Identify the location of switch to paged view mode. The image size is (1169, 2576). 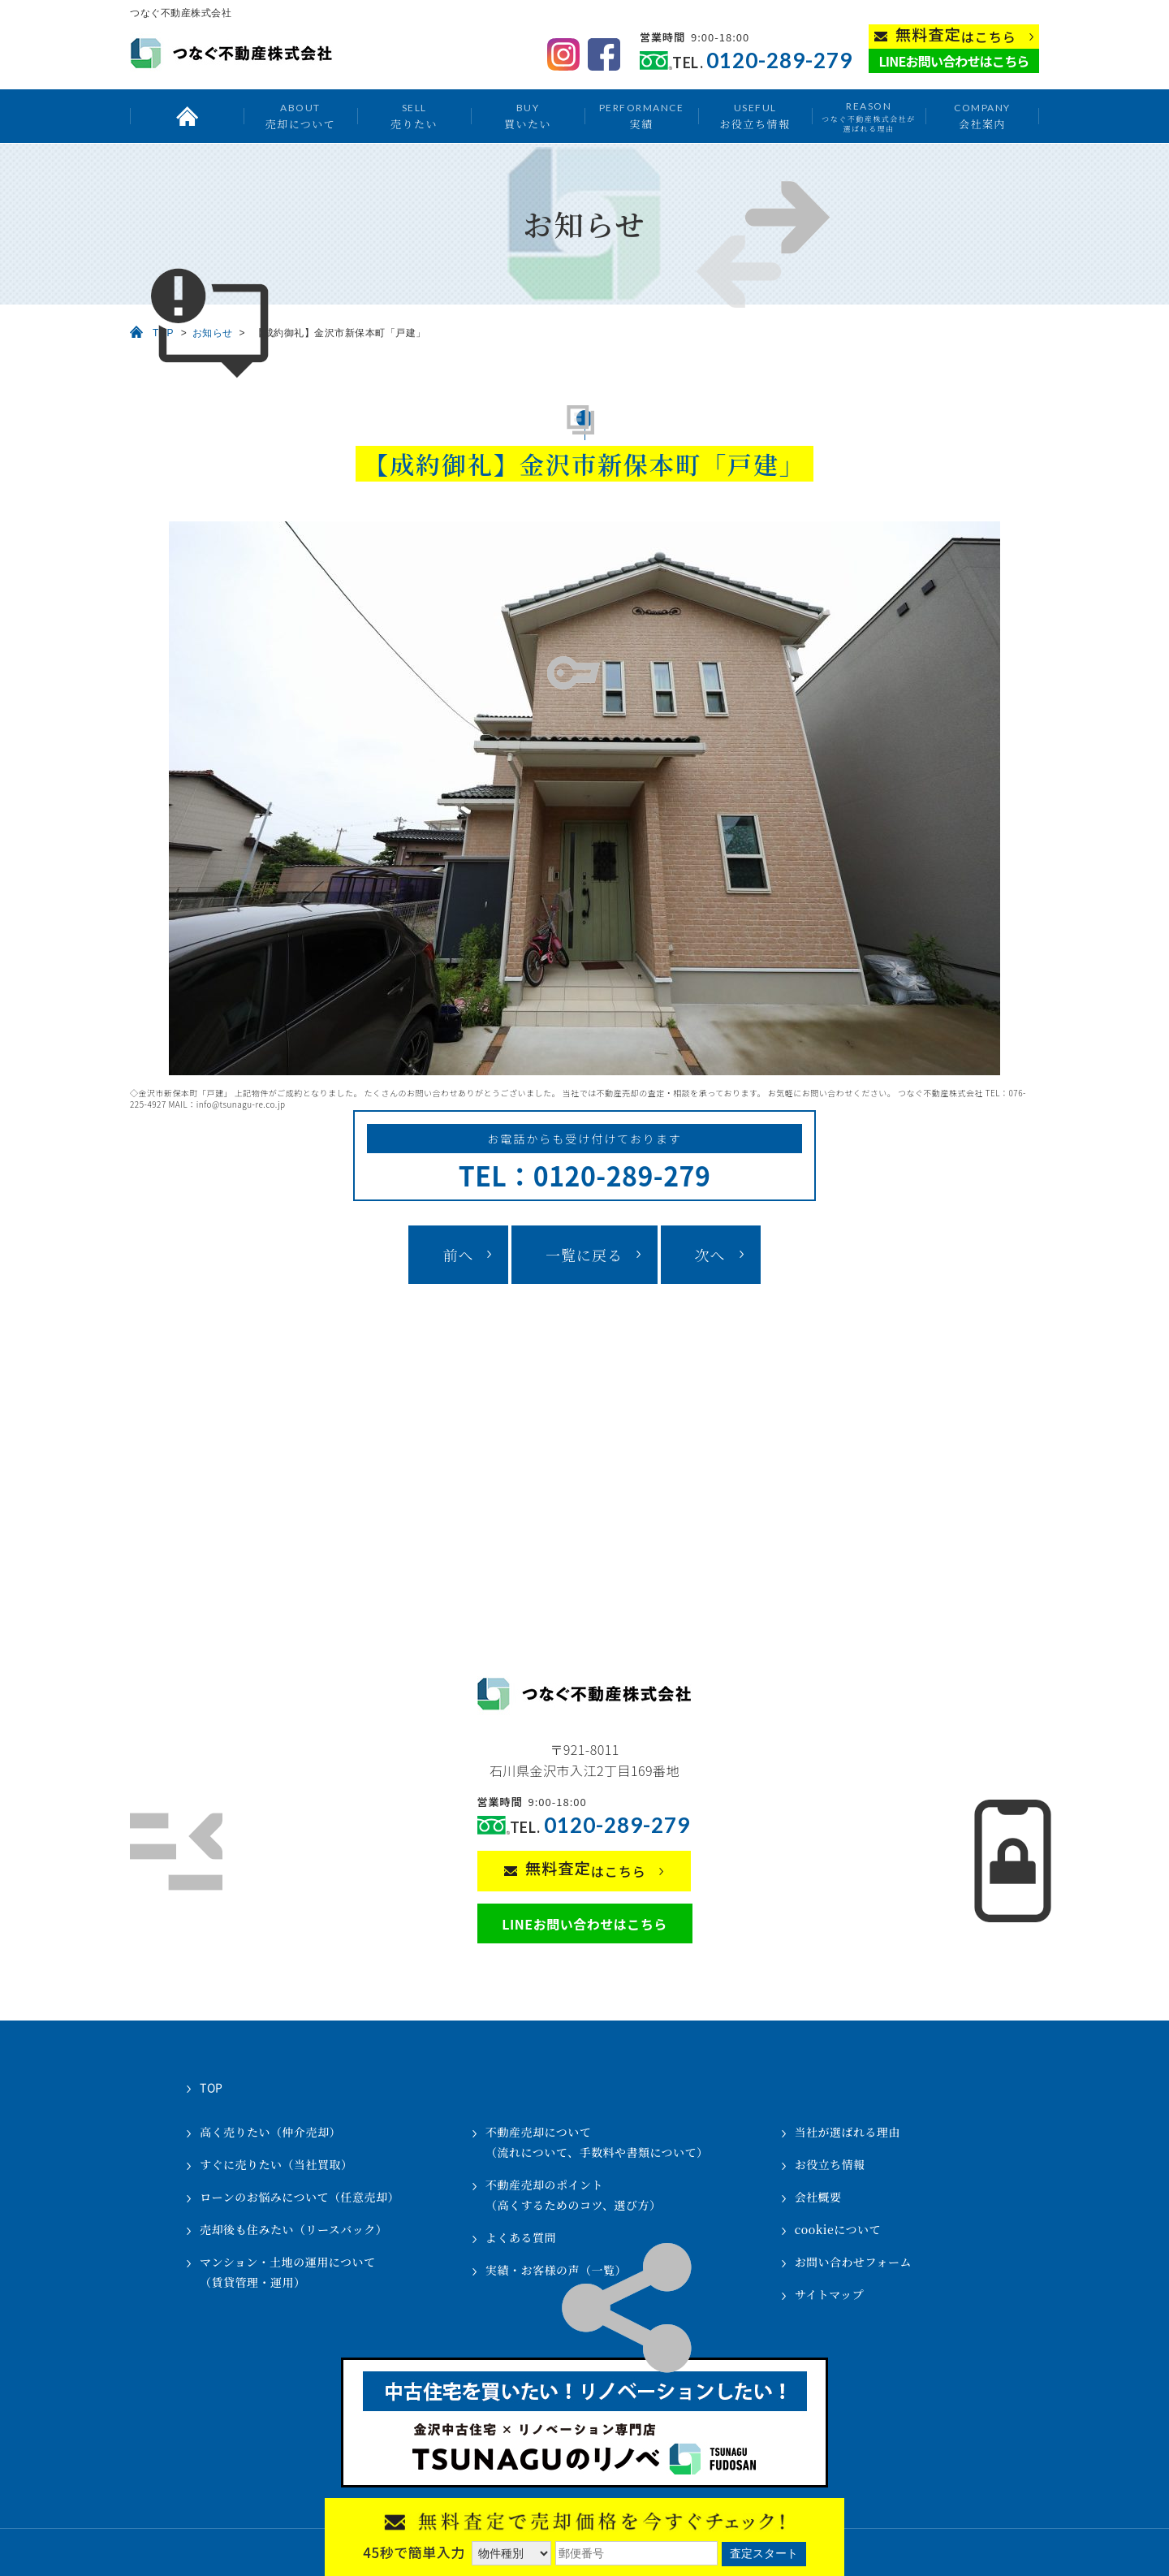
(580, 420).